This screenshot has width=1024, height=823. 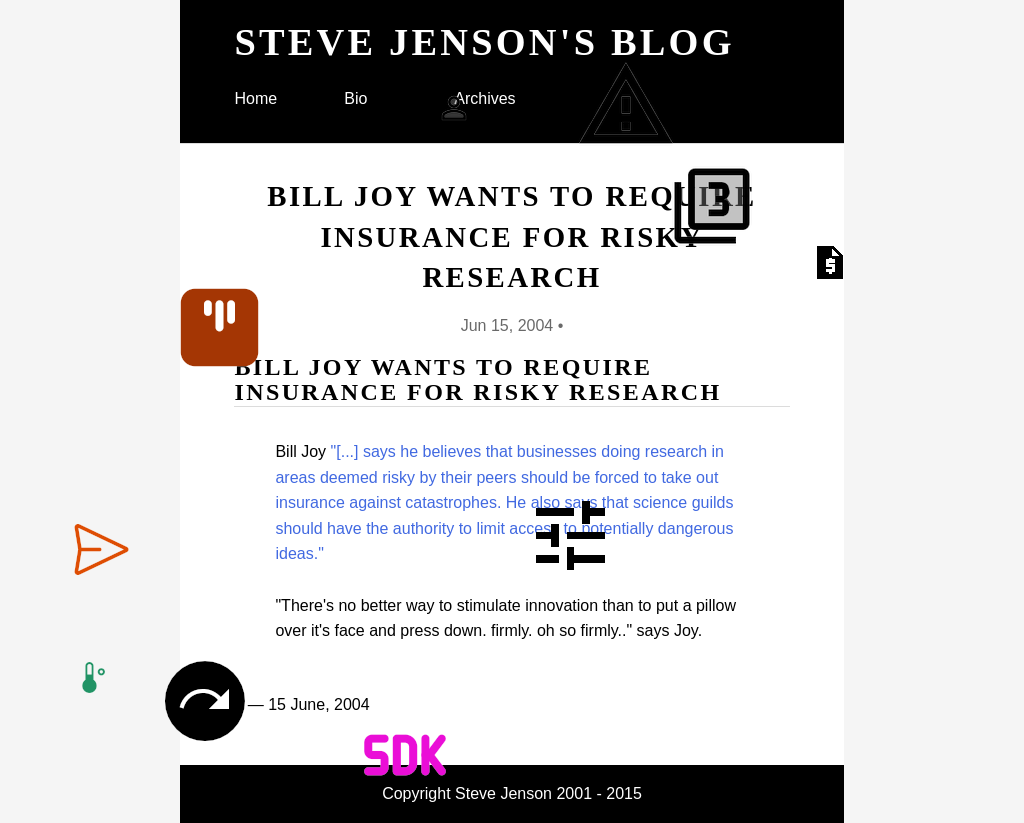 I want to click on align content to top center of container, so click(x=219, y=327).